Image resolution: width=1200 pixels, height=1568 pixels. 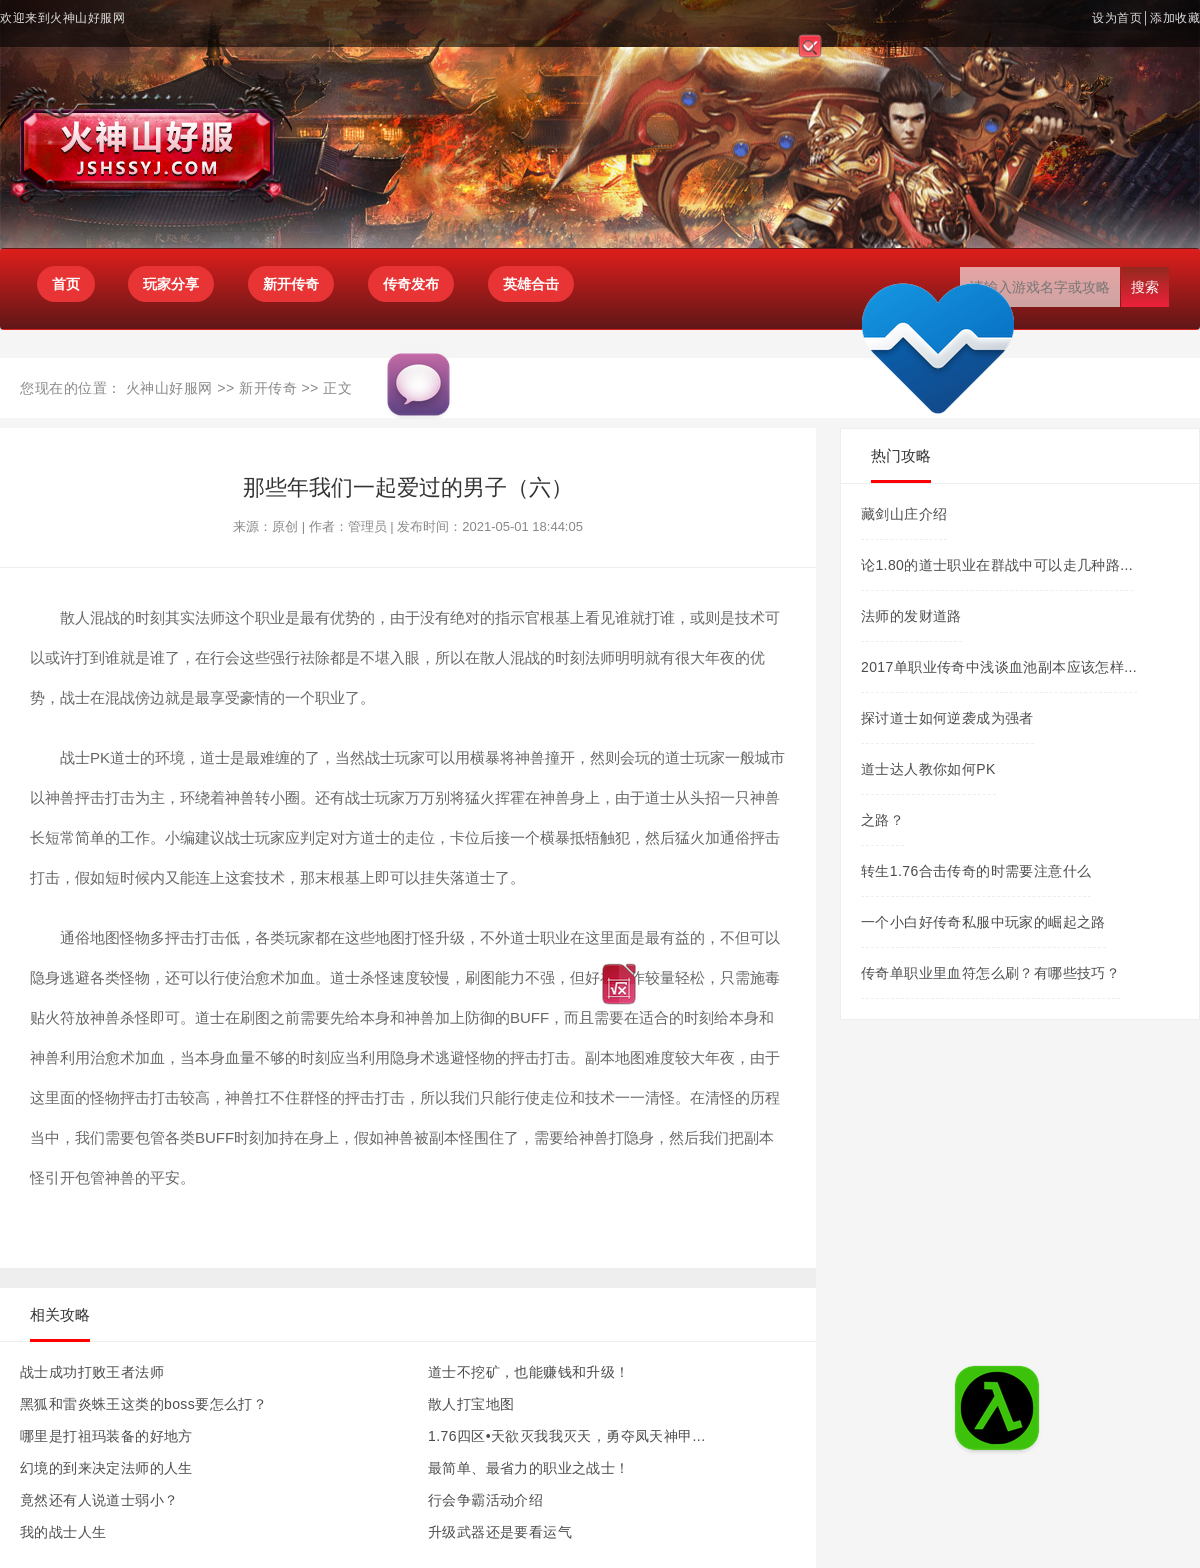 I want to click on open dconf editor application, so click(x=810, y=46).